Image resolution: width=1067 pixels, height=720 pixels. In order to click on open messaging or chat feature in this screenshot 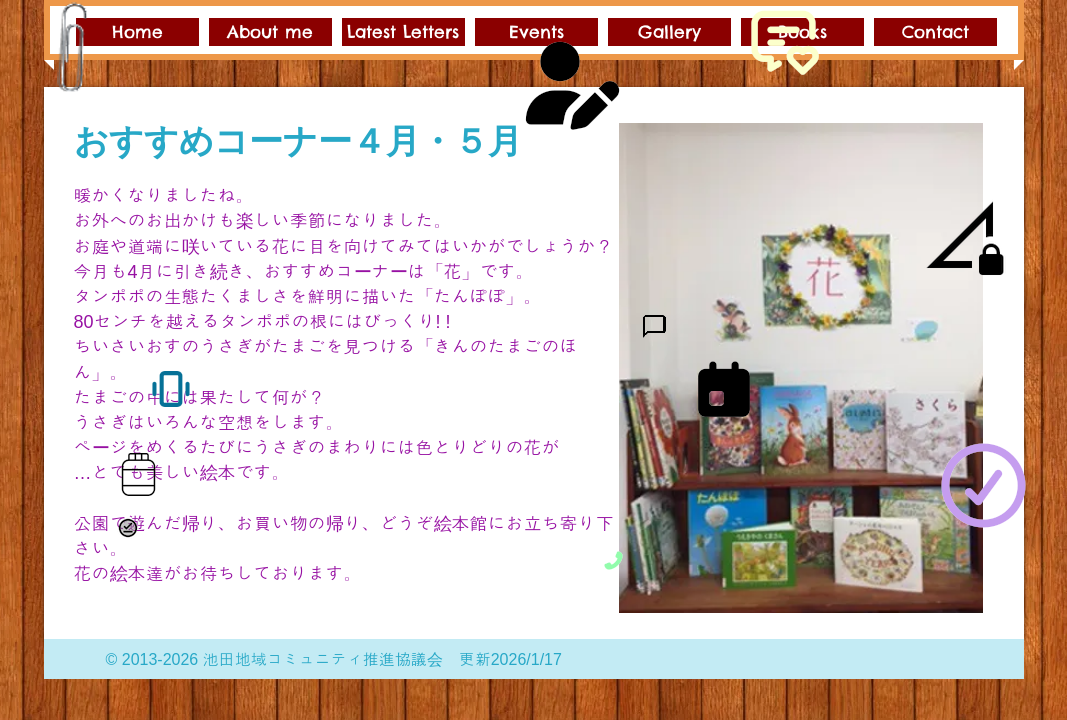, I will do `click(654, 326)`.